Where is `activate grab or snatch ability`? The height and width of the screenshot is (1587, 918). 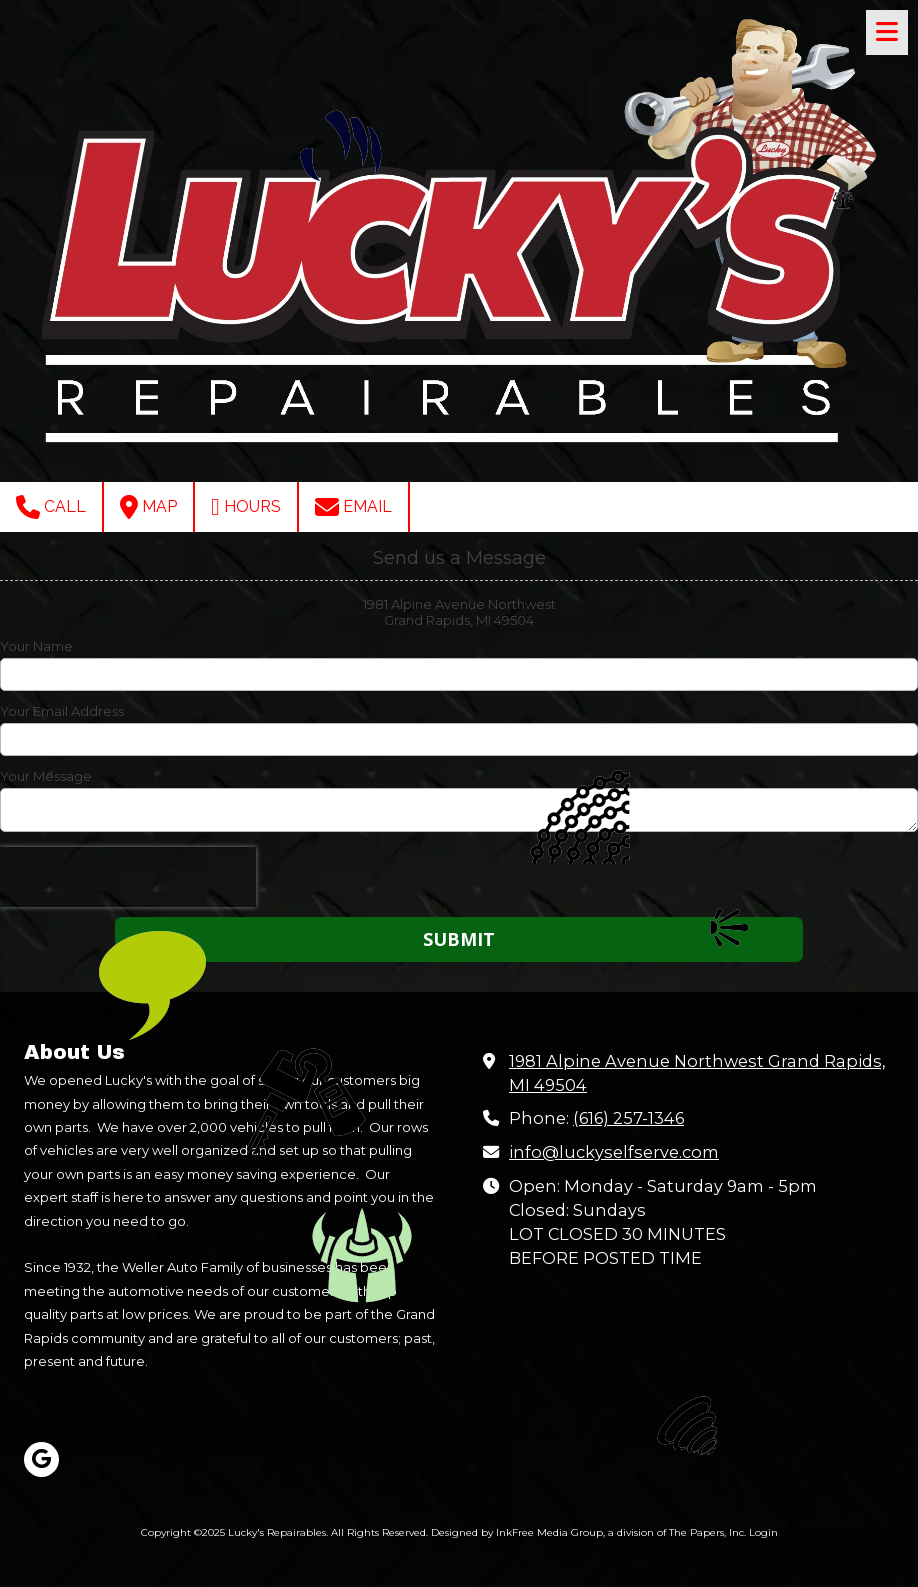 activate grab or snatch ability is located at coordinates (341, 152).